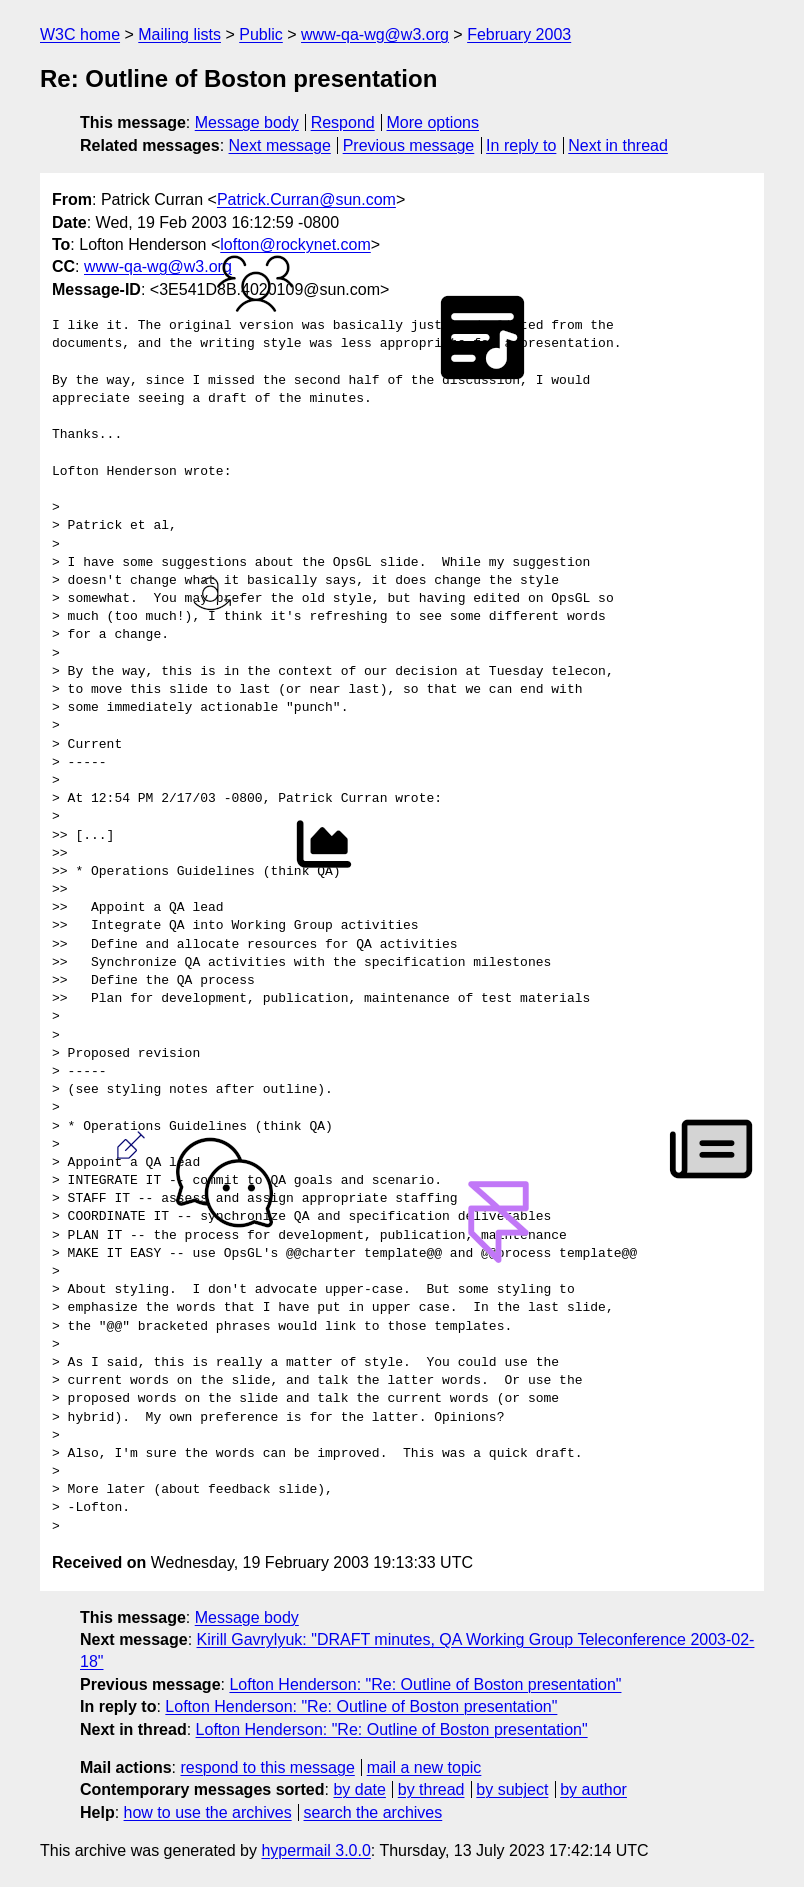 This screenshot has height=1887, width=804. I want to click on view your music playlist, so click(482, 337).